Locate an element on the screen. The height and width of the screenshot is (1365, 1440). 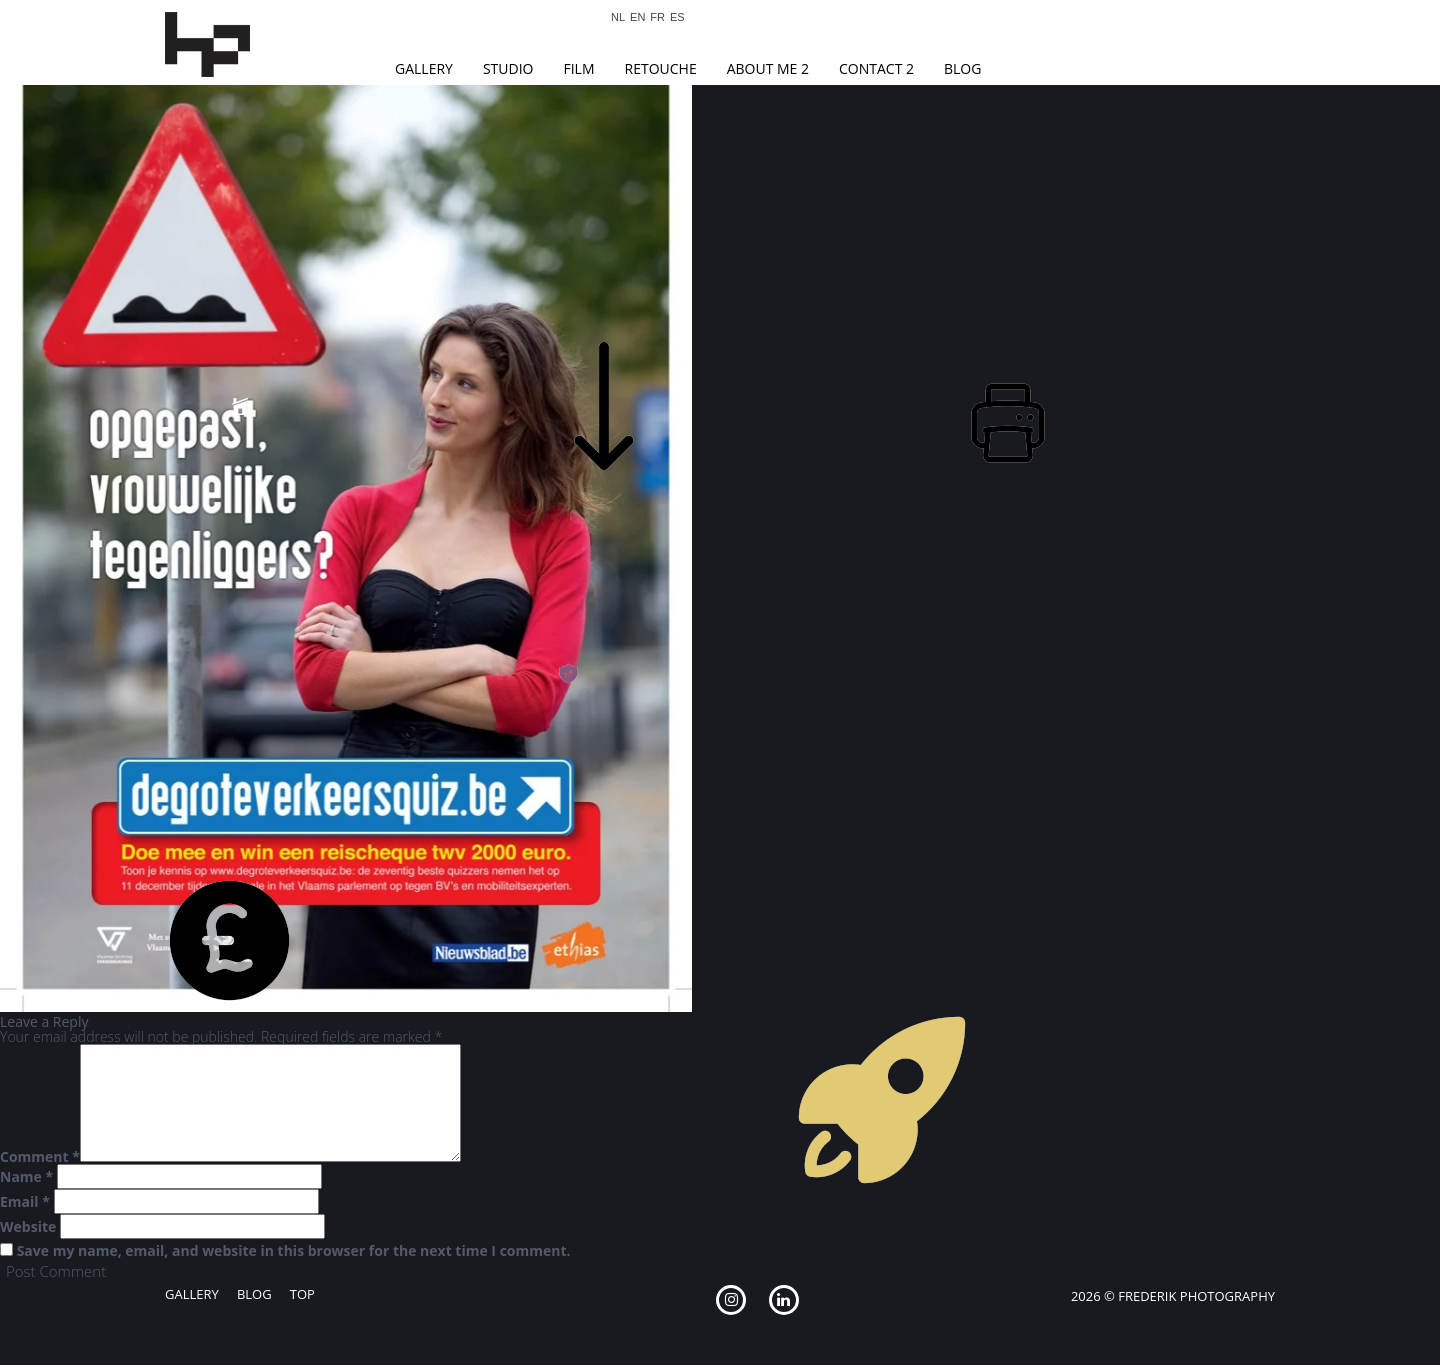
print the current document is located at coordinates (1008, 423).